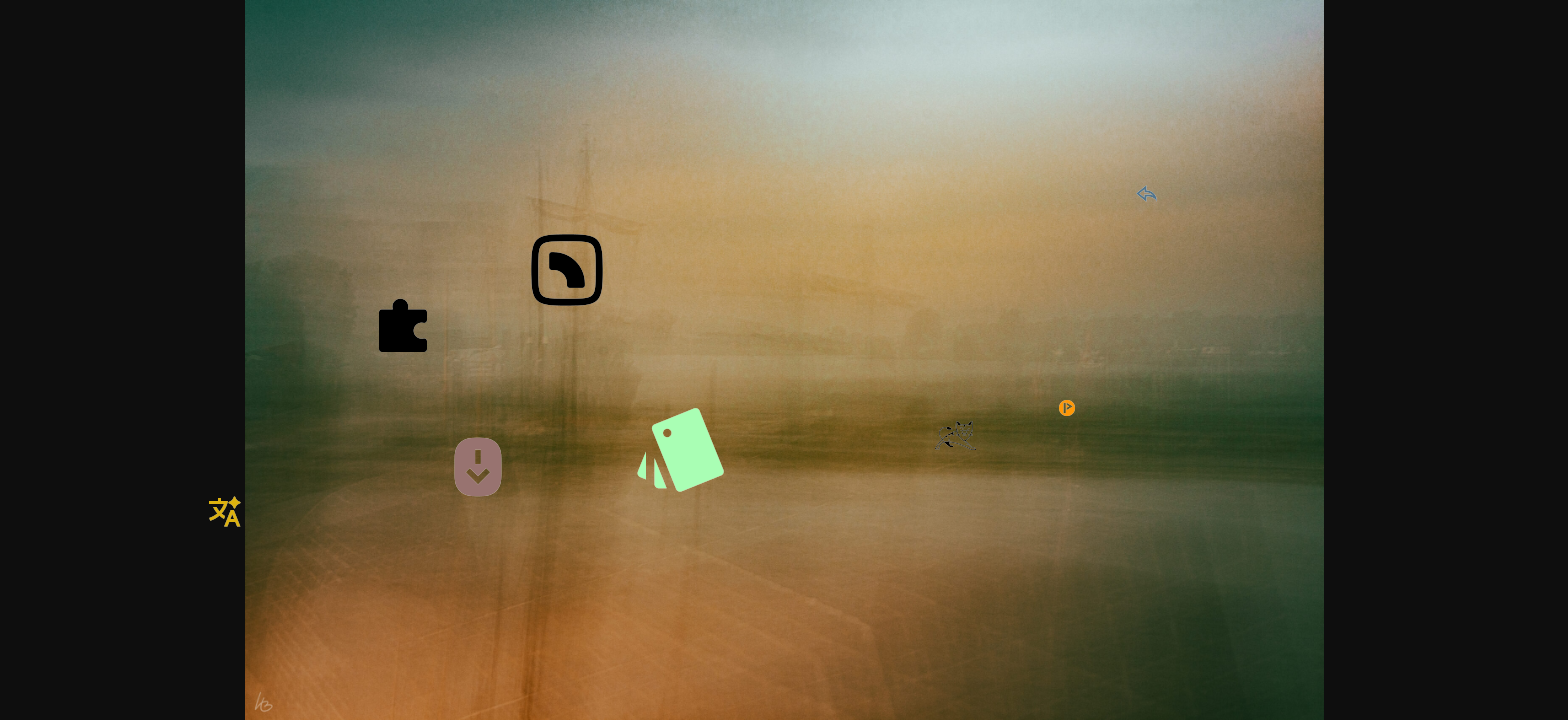 This screenshot has height=720, width=1568. What do you see at coordinates (680, 450) in the screenshot?
I see `access pantone color matching tools` at bounding box center [680, 450].